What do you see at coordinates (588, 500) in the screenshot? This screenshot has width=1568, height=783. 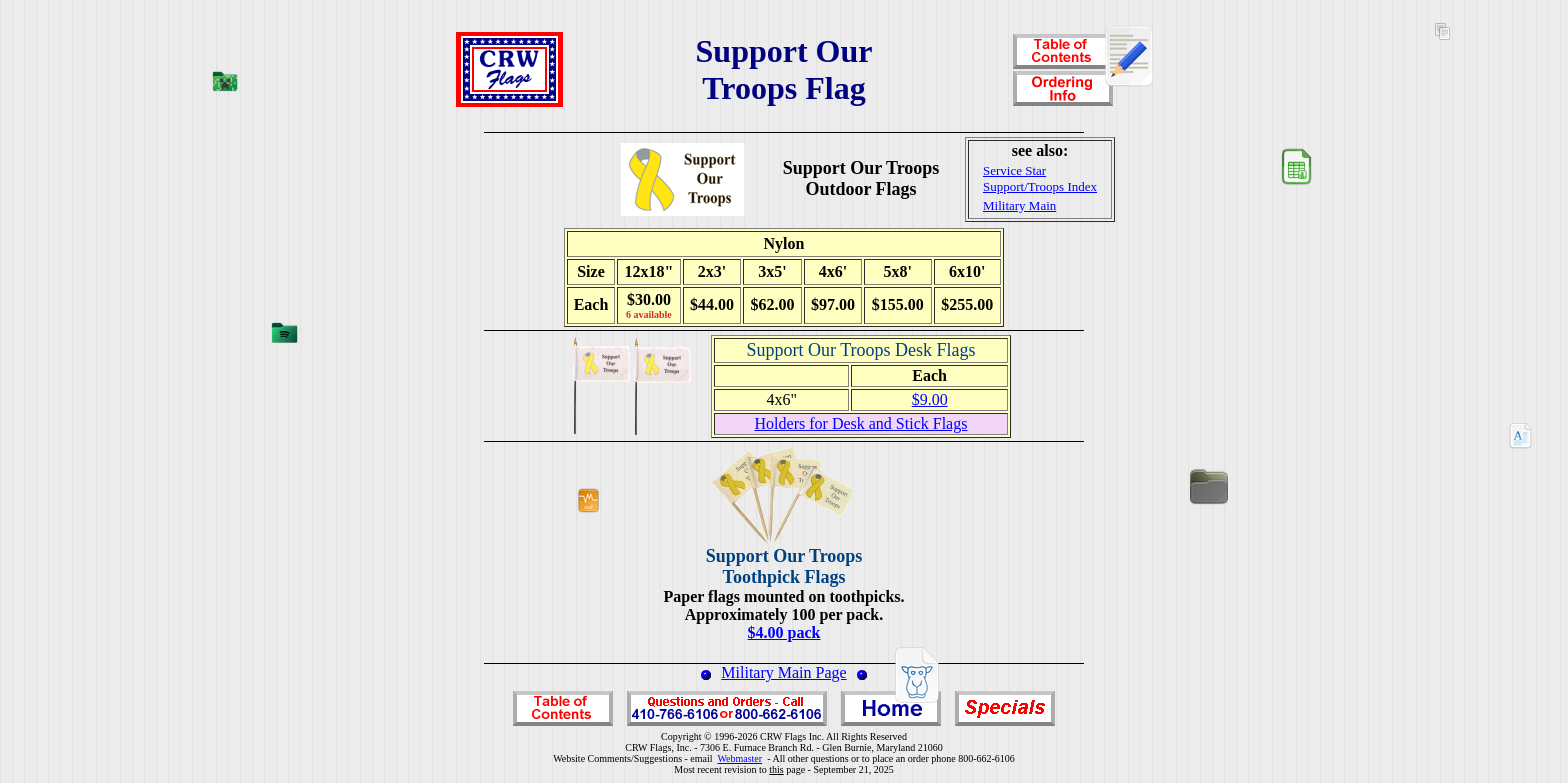 I see `a VirtualBox OVF virtual machine file` at bounding box center [588, 500].